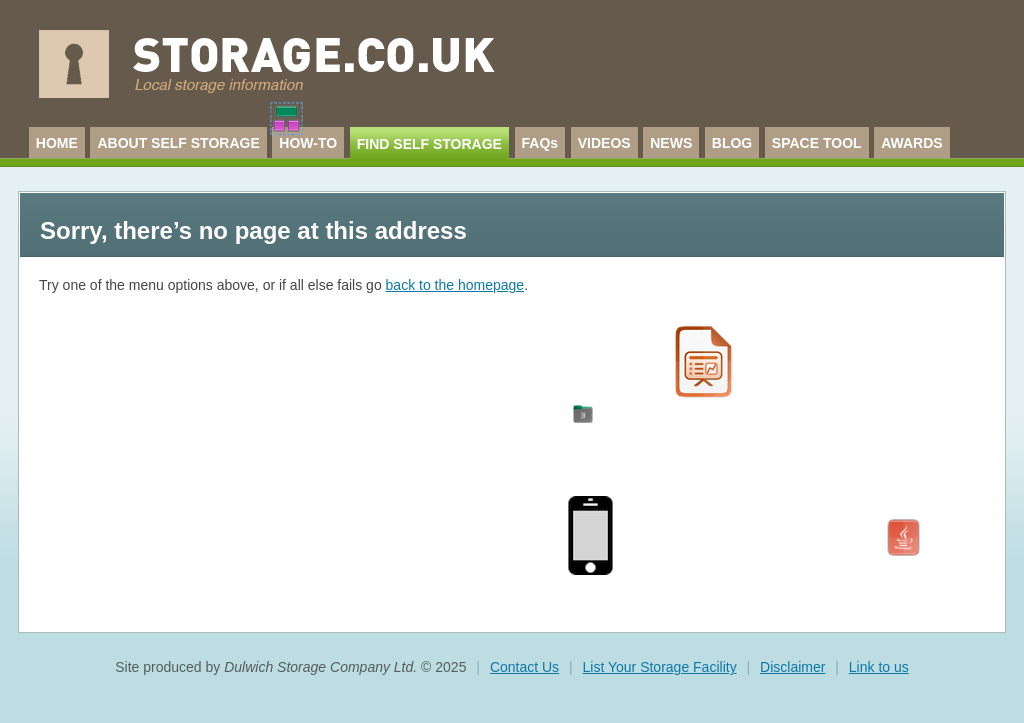  What do you see at coordinates (903, 537) in the screenshot?
I see `indicates a java source code file` at bounding box center [903, 537].